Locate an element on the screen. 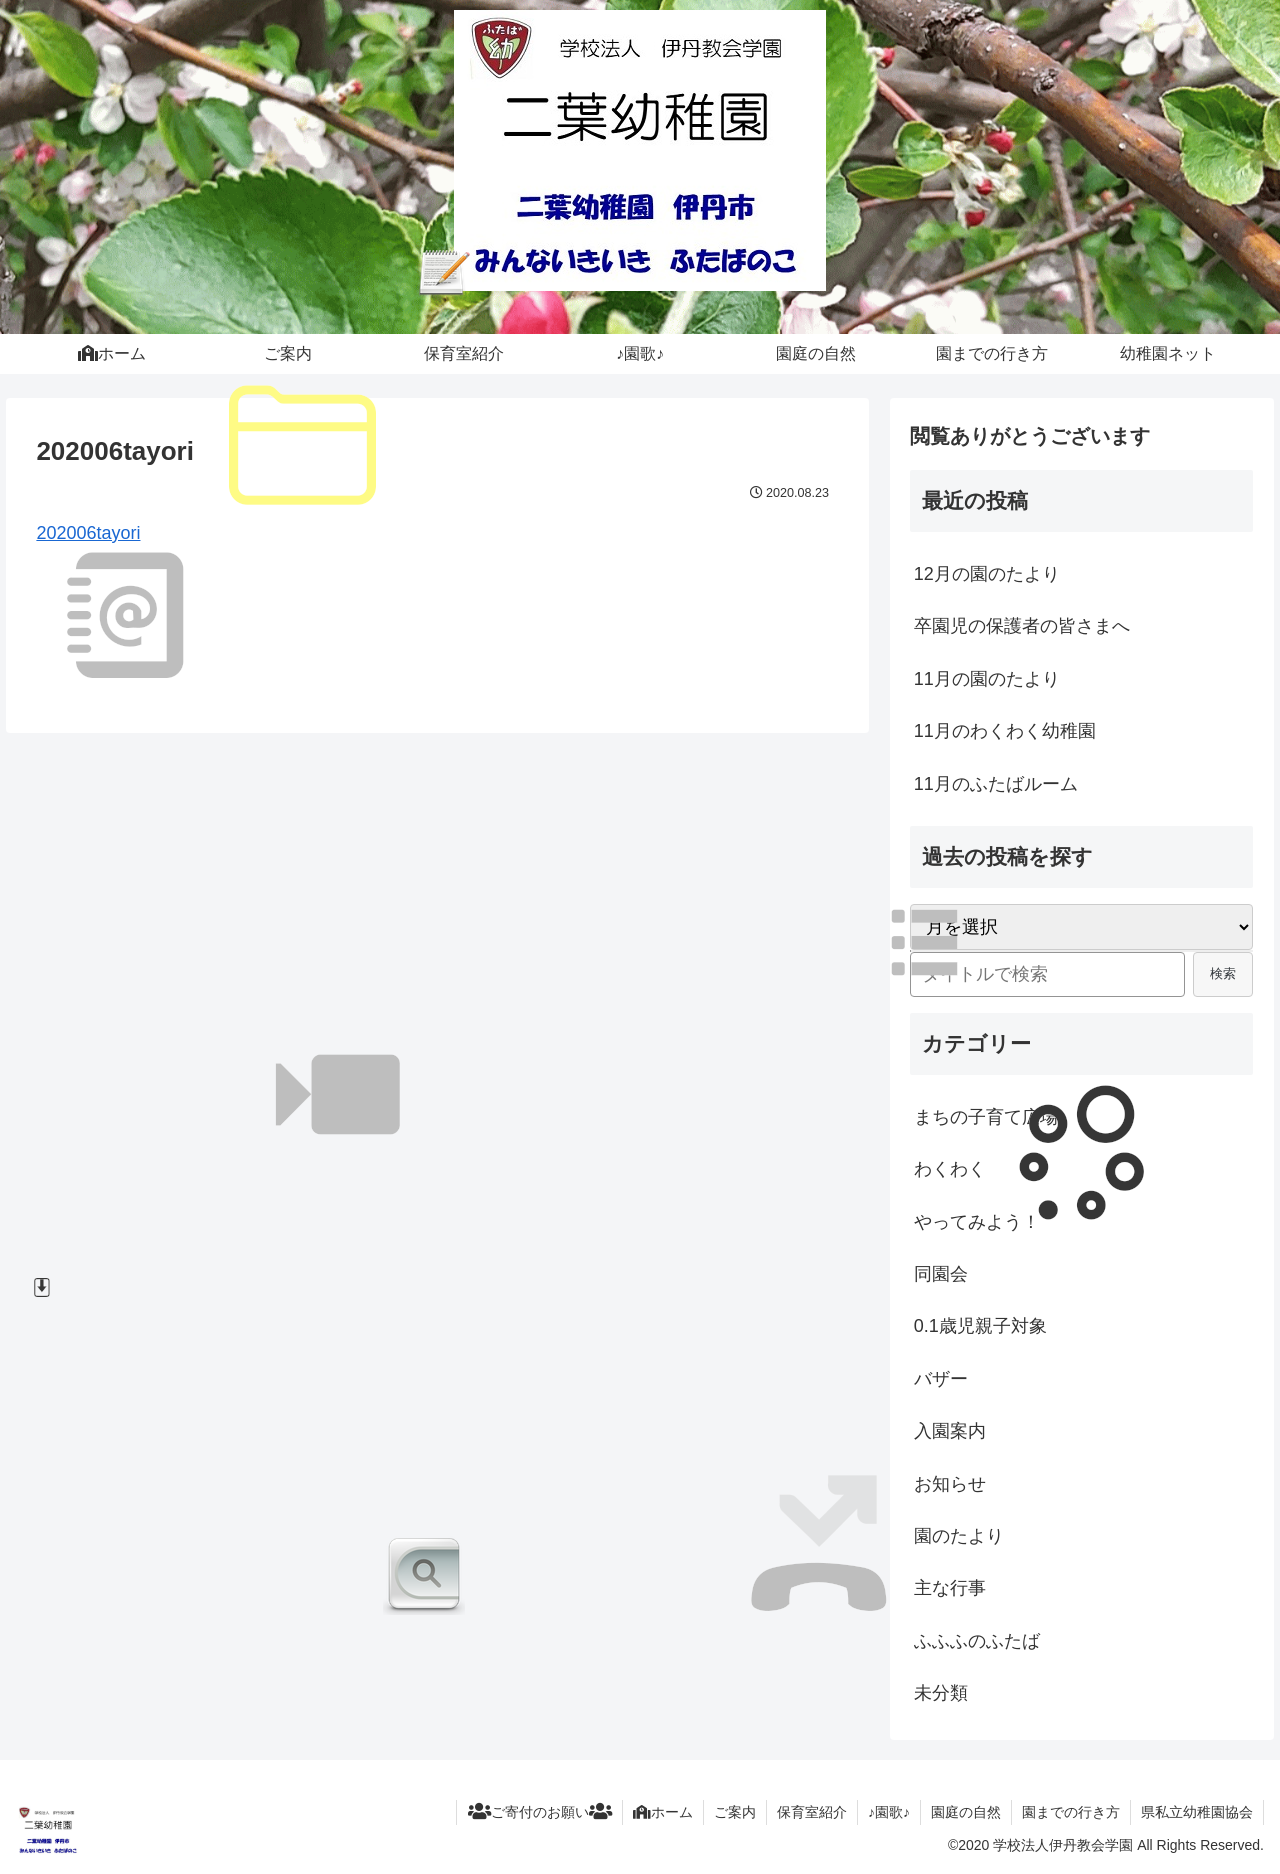 Image resolution: width=1280 pixels, height=1874 pixels. open address book or contacts is located at coordinates (133, 611).